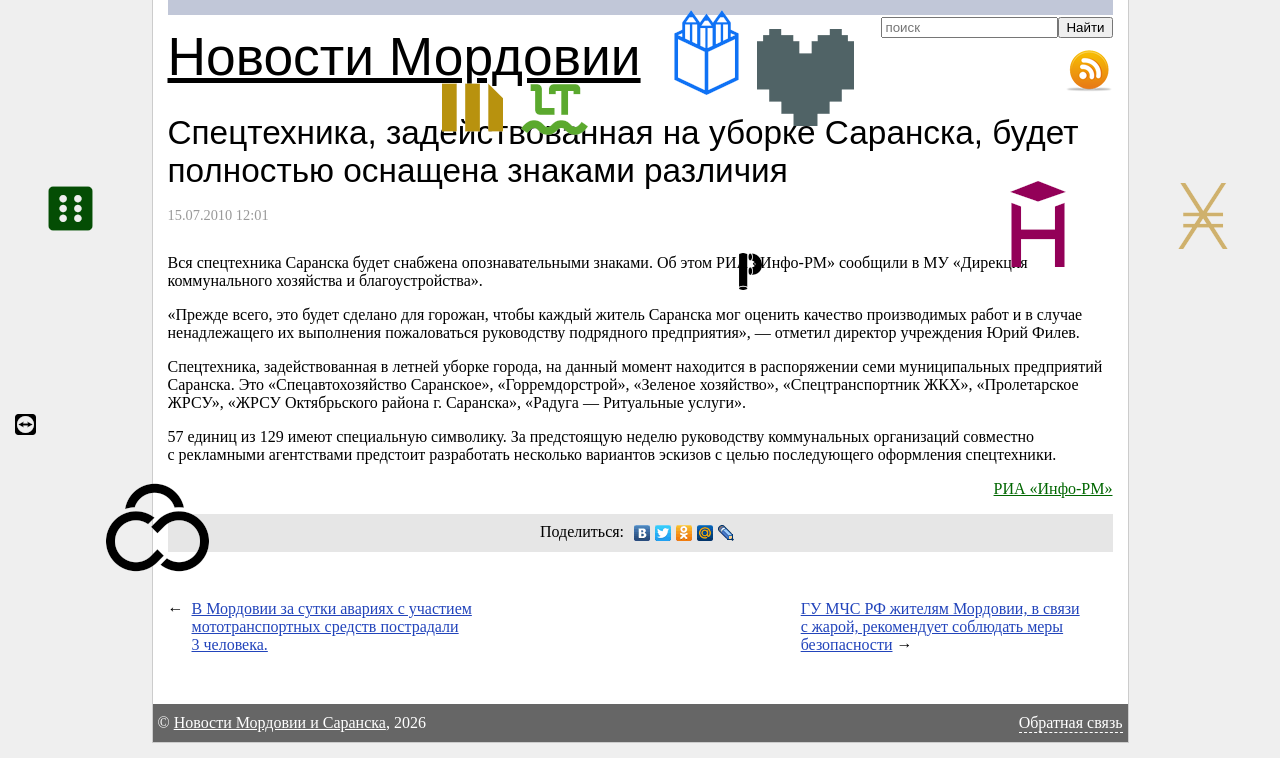  Describe the element at coordinates (805, 77) in the screenshot. I see `launch undertale game` at that location.